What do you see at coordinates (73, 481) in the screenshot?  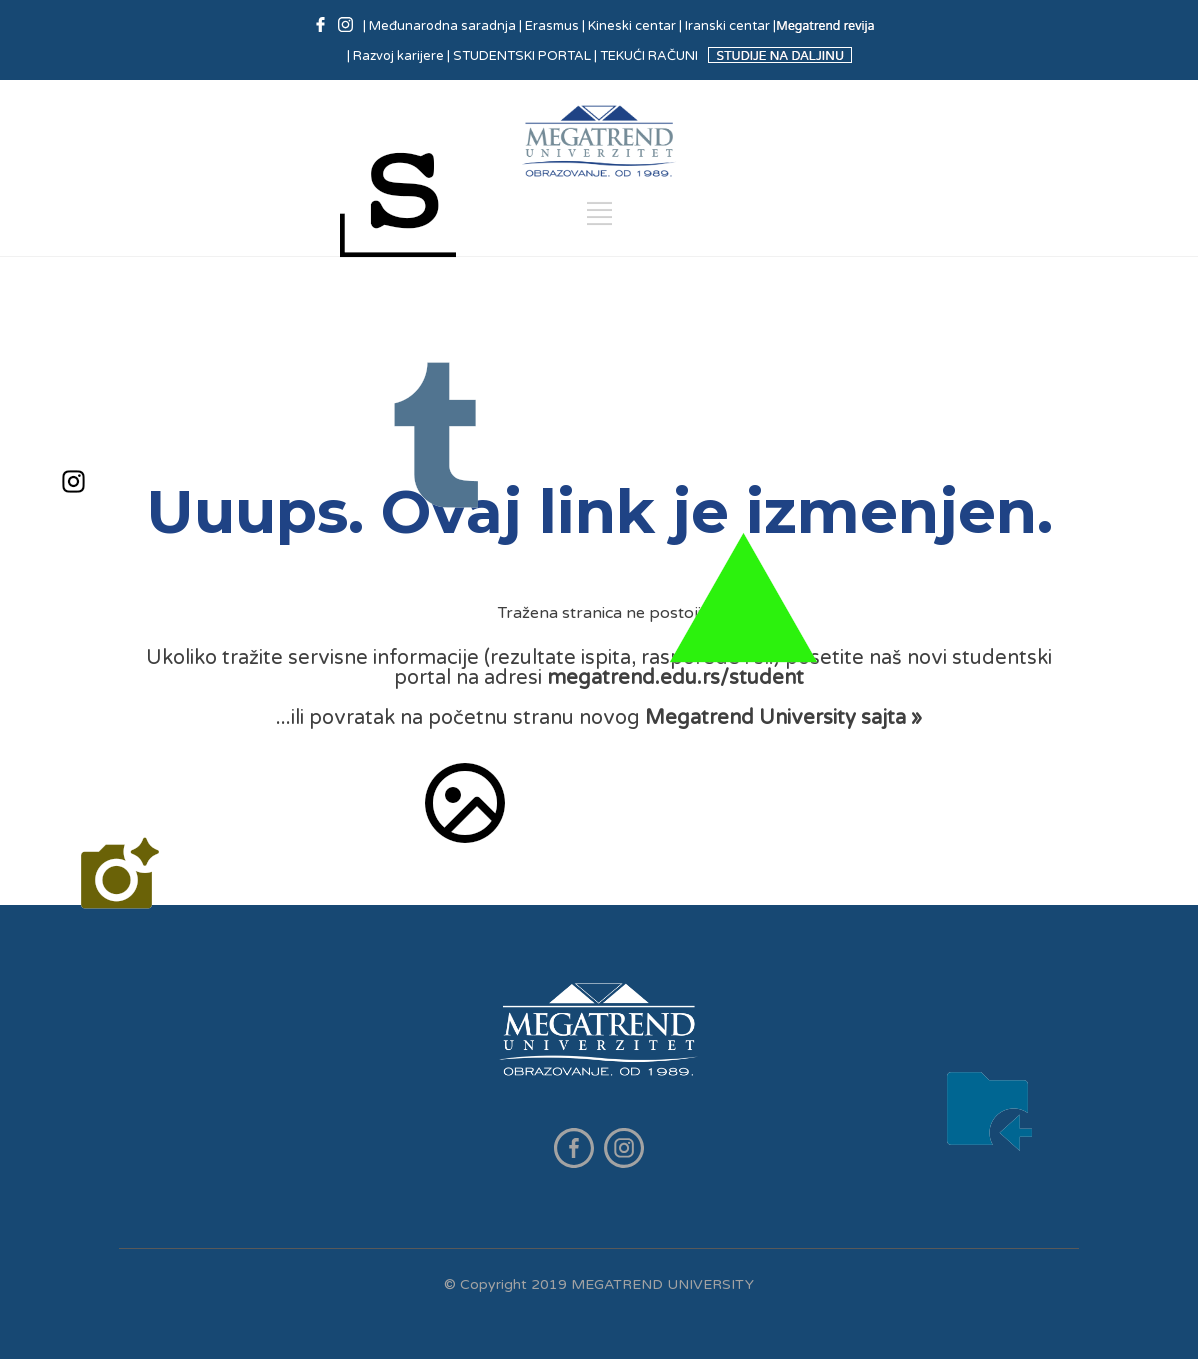 I see `open Instagram app` at bounding box center [73, 481].